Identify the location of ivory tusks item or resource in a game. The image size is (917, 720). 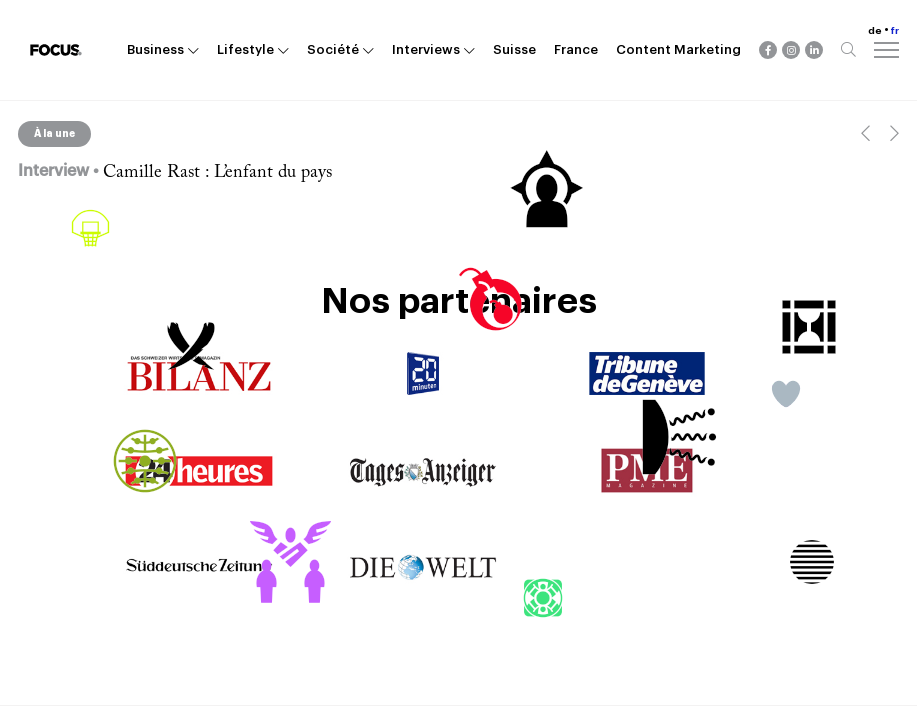
(191, 346).